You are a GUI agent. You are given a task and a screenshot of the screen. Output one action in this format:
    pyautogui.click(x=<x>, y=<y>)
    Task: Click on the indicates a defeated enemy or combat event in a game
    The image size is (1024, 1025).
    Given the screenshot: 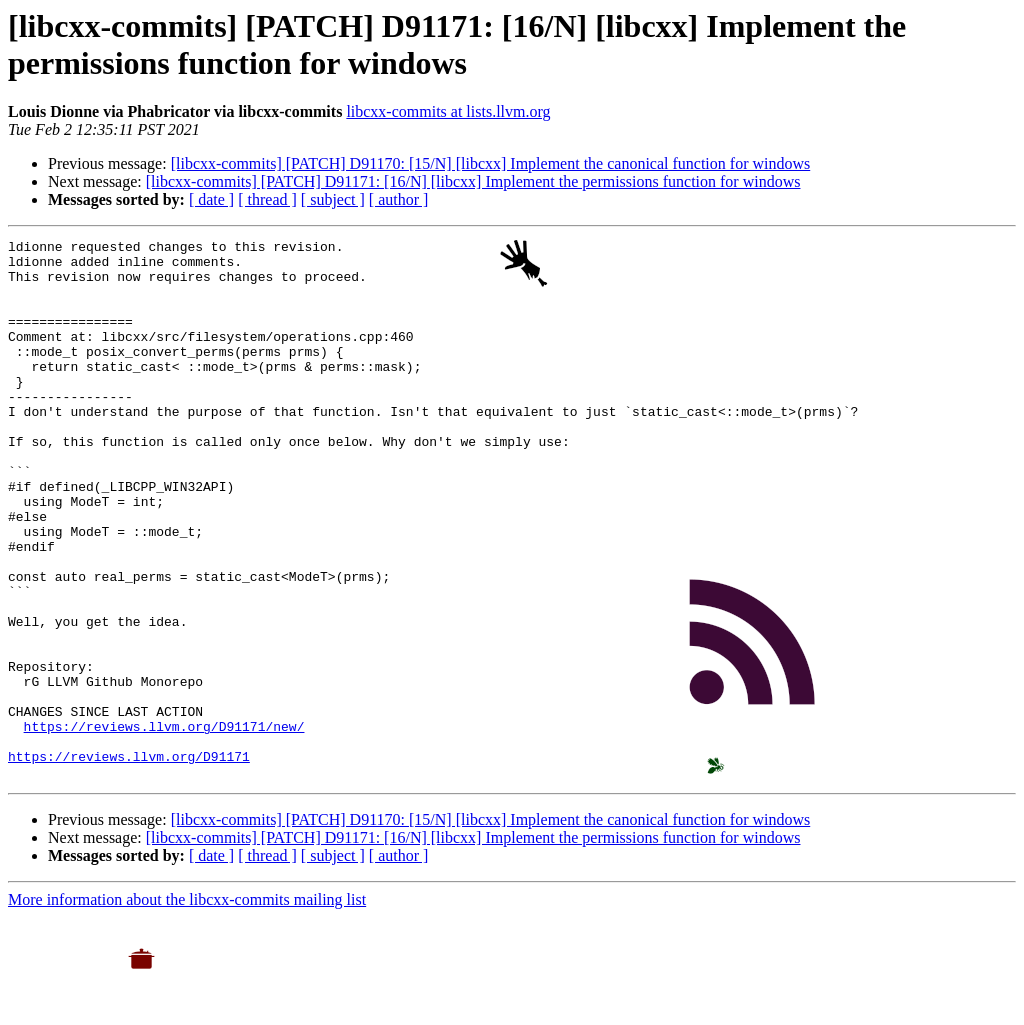 What is the action you would take?
    pyautogui.click(x=523, y=263)
    